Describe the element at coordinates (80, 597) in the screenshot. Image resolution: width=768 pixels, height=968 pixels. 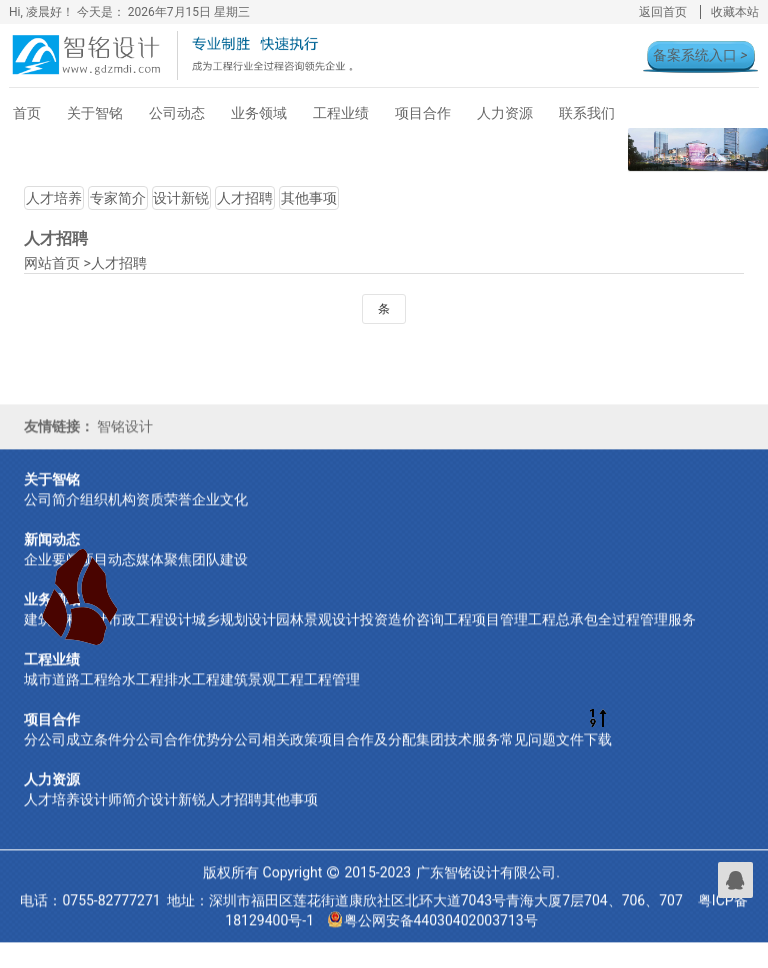
I see `open obsidian note-taking app` at that location.